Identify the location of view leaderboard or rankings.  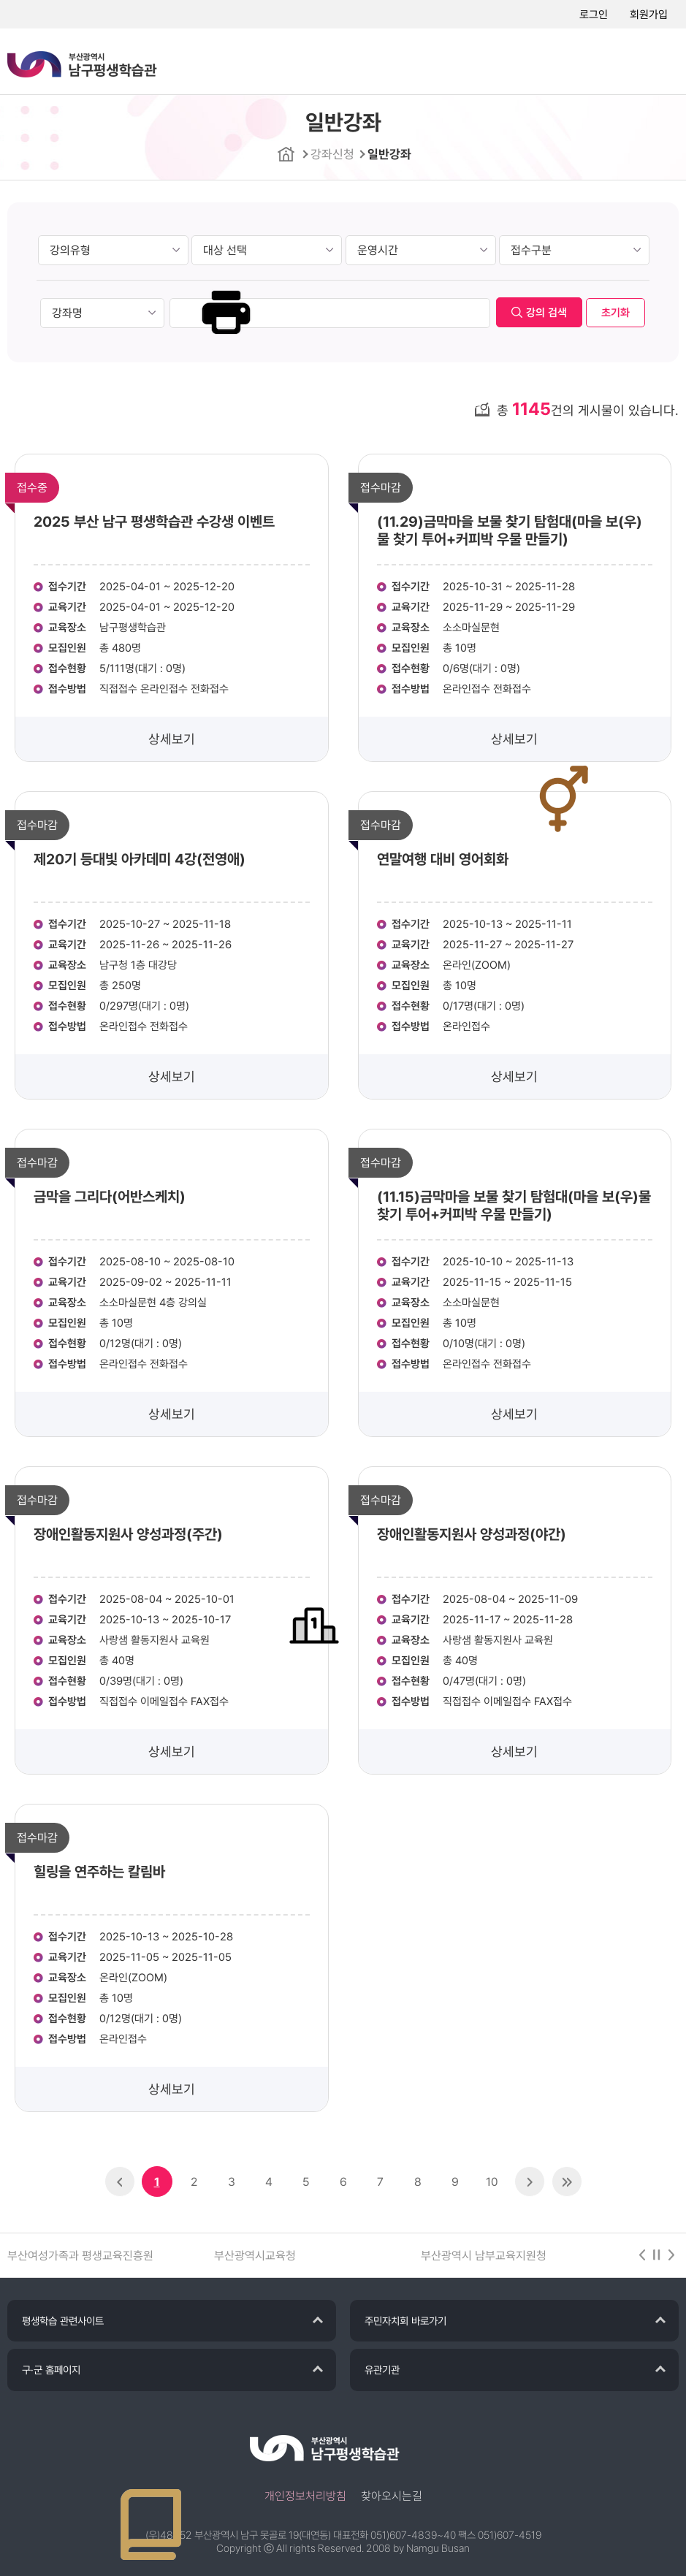
(314, 1626).